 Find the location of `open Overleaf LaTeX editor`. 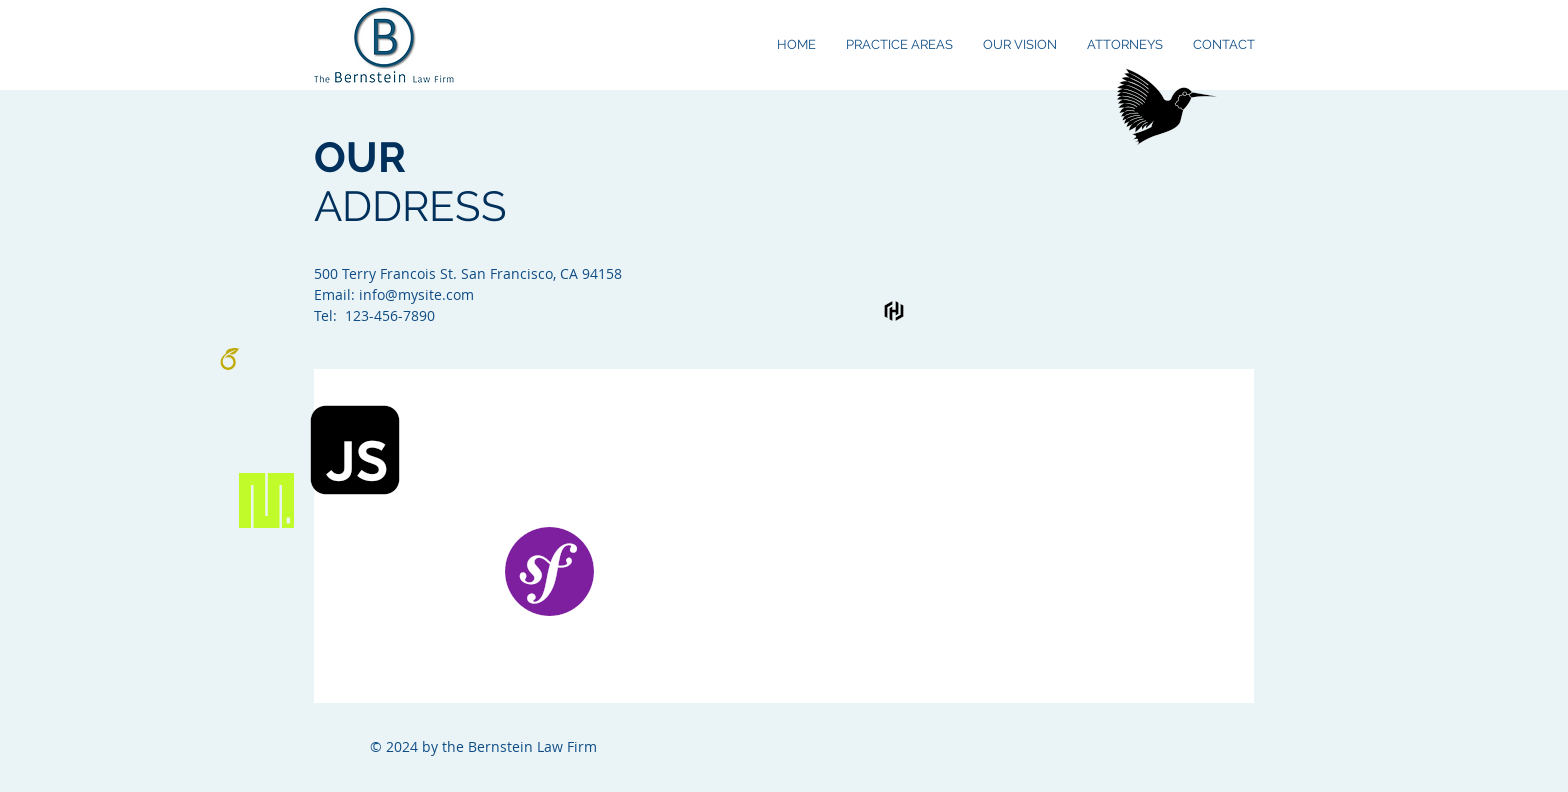

open Overleaf LaTeX editor is located at coordinates (230, 359).